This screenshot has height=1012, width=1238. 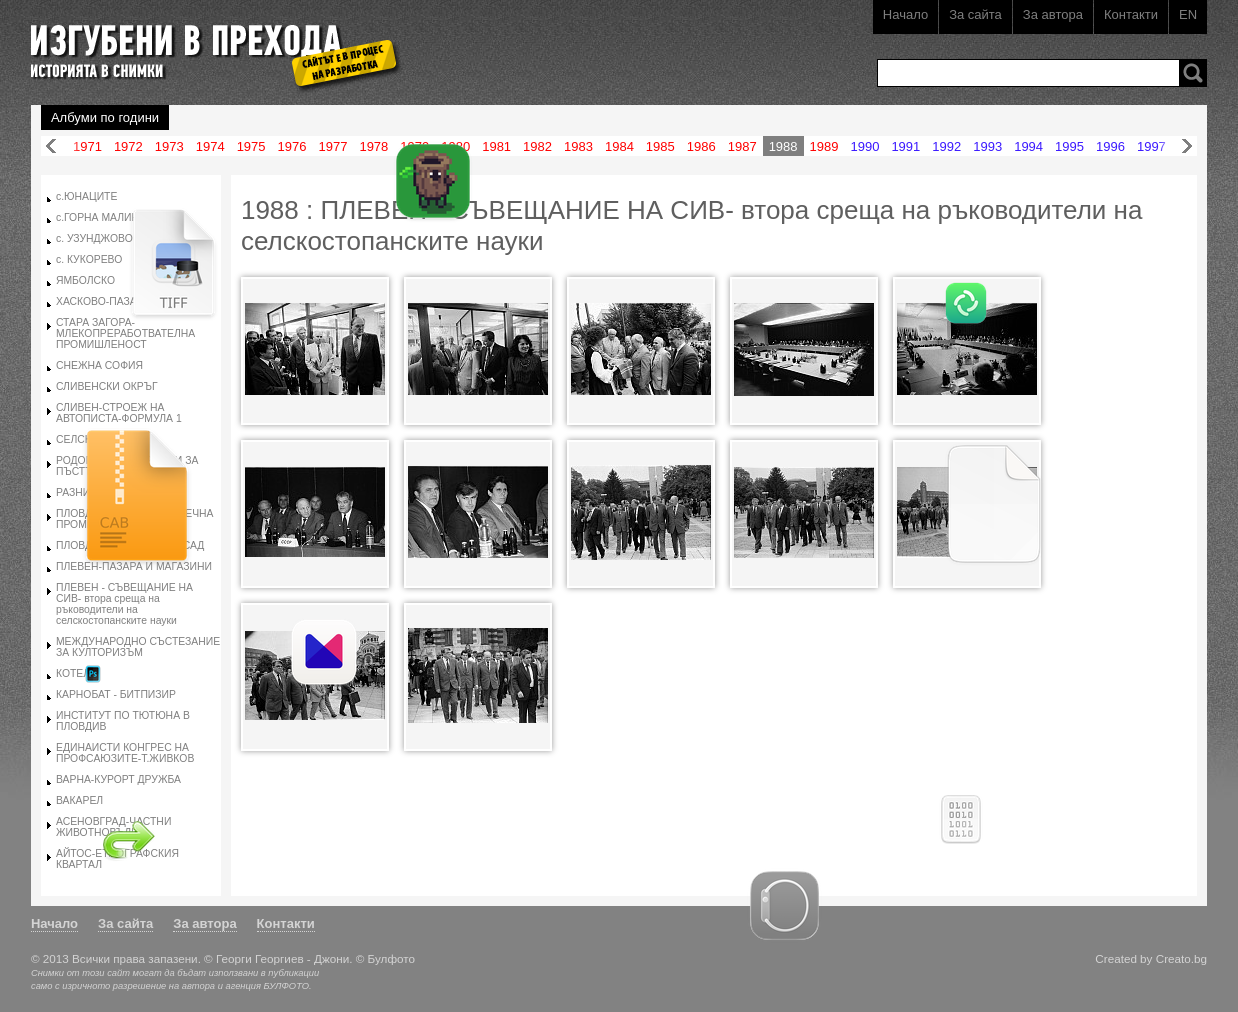 What do you see at coordinates (961, 819) in the screenshot?
I see `indicates a Windows executable or downloadable program file` at bounding box center [961, 819].